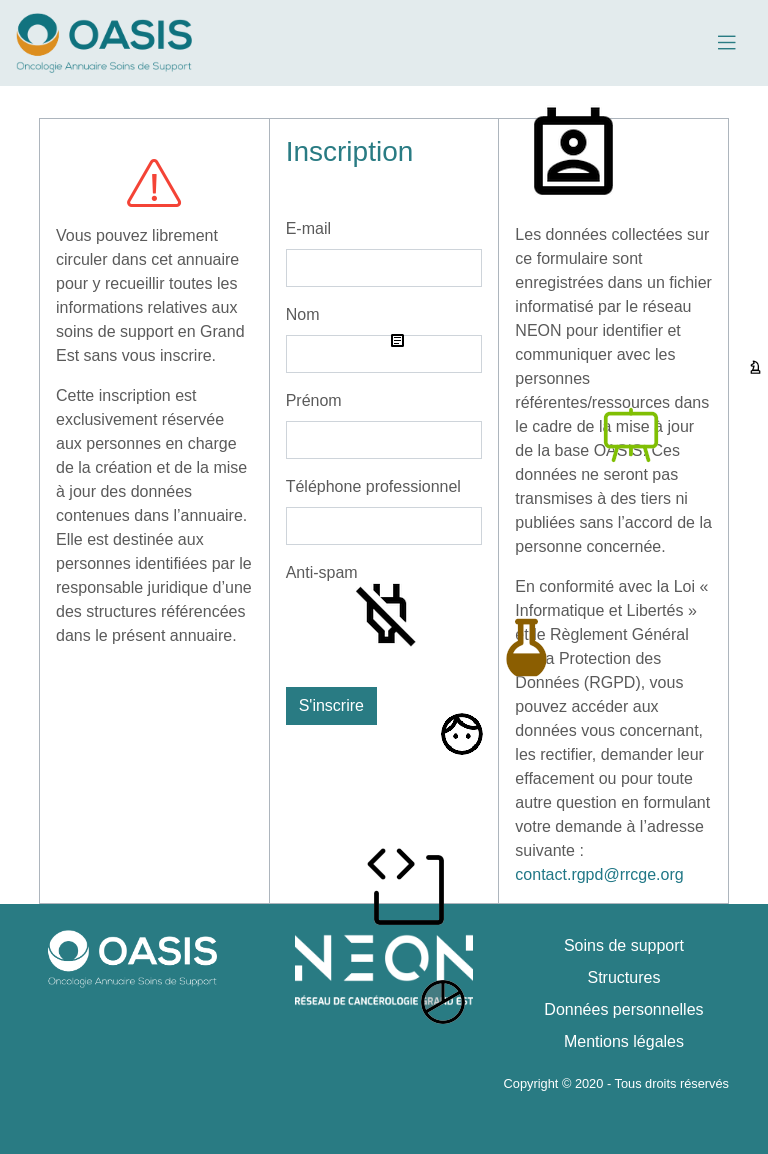 The height and width of the screenshot is (1154, 768). I want to click on access laboratory or science features, so click(526, 647).